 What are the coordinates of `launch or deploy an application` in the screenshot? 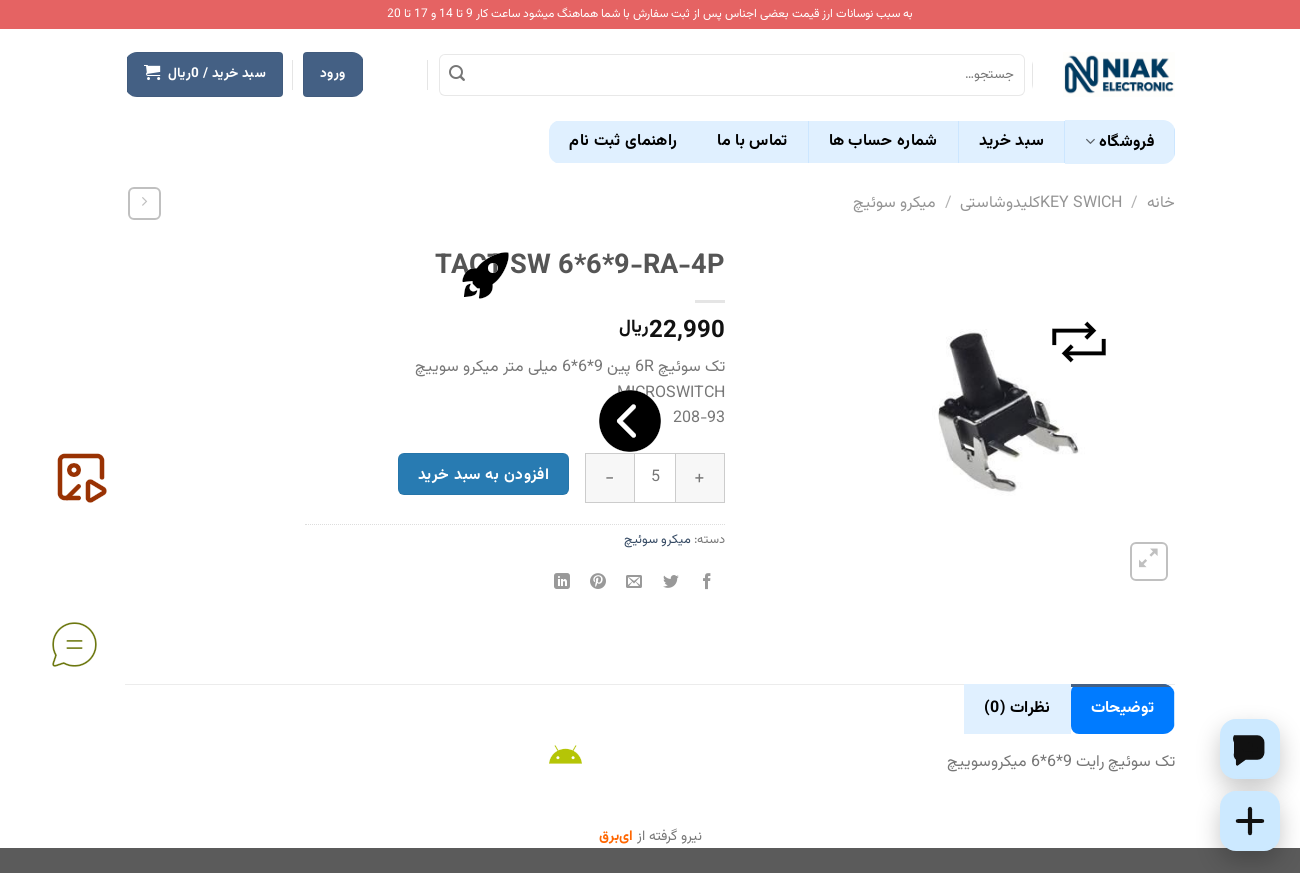 It's located at (485, 275).